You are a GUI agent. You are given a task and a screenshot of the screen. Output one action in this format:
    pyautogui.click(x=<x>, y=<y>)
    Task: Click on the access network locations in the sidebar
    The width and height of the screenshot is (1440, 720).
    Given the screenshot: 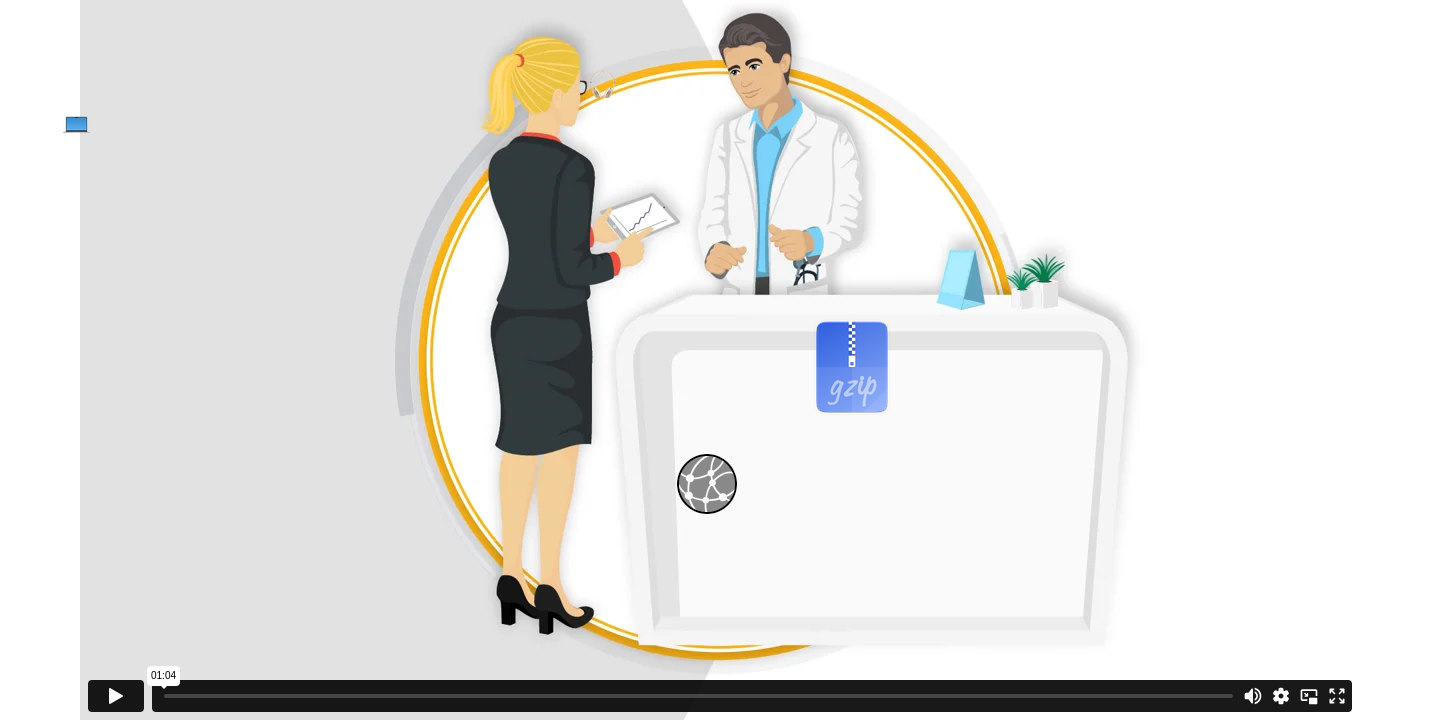 What is the action you would take?
    pyautogui.click(x=707, y=484)
    